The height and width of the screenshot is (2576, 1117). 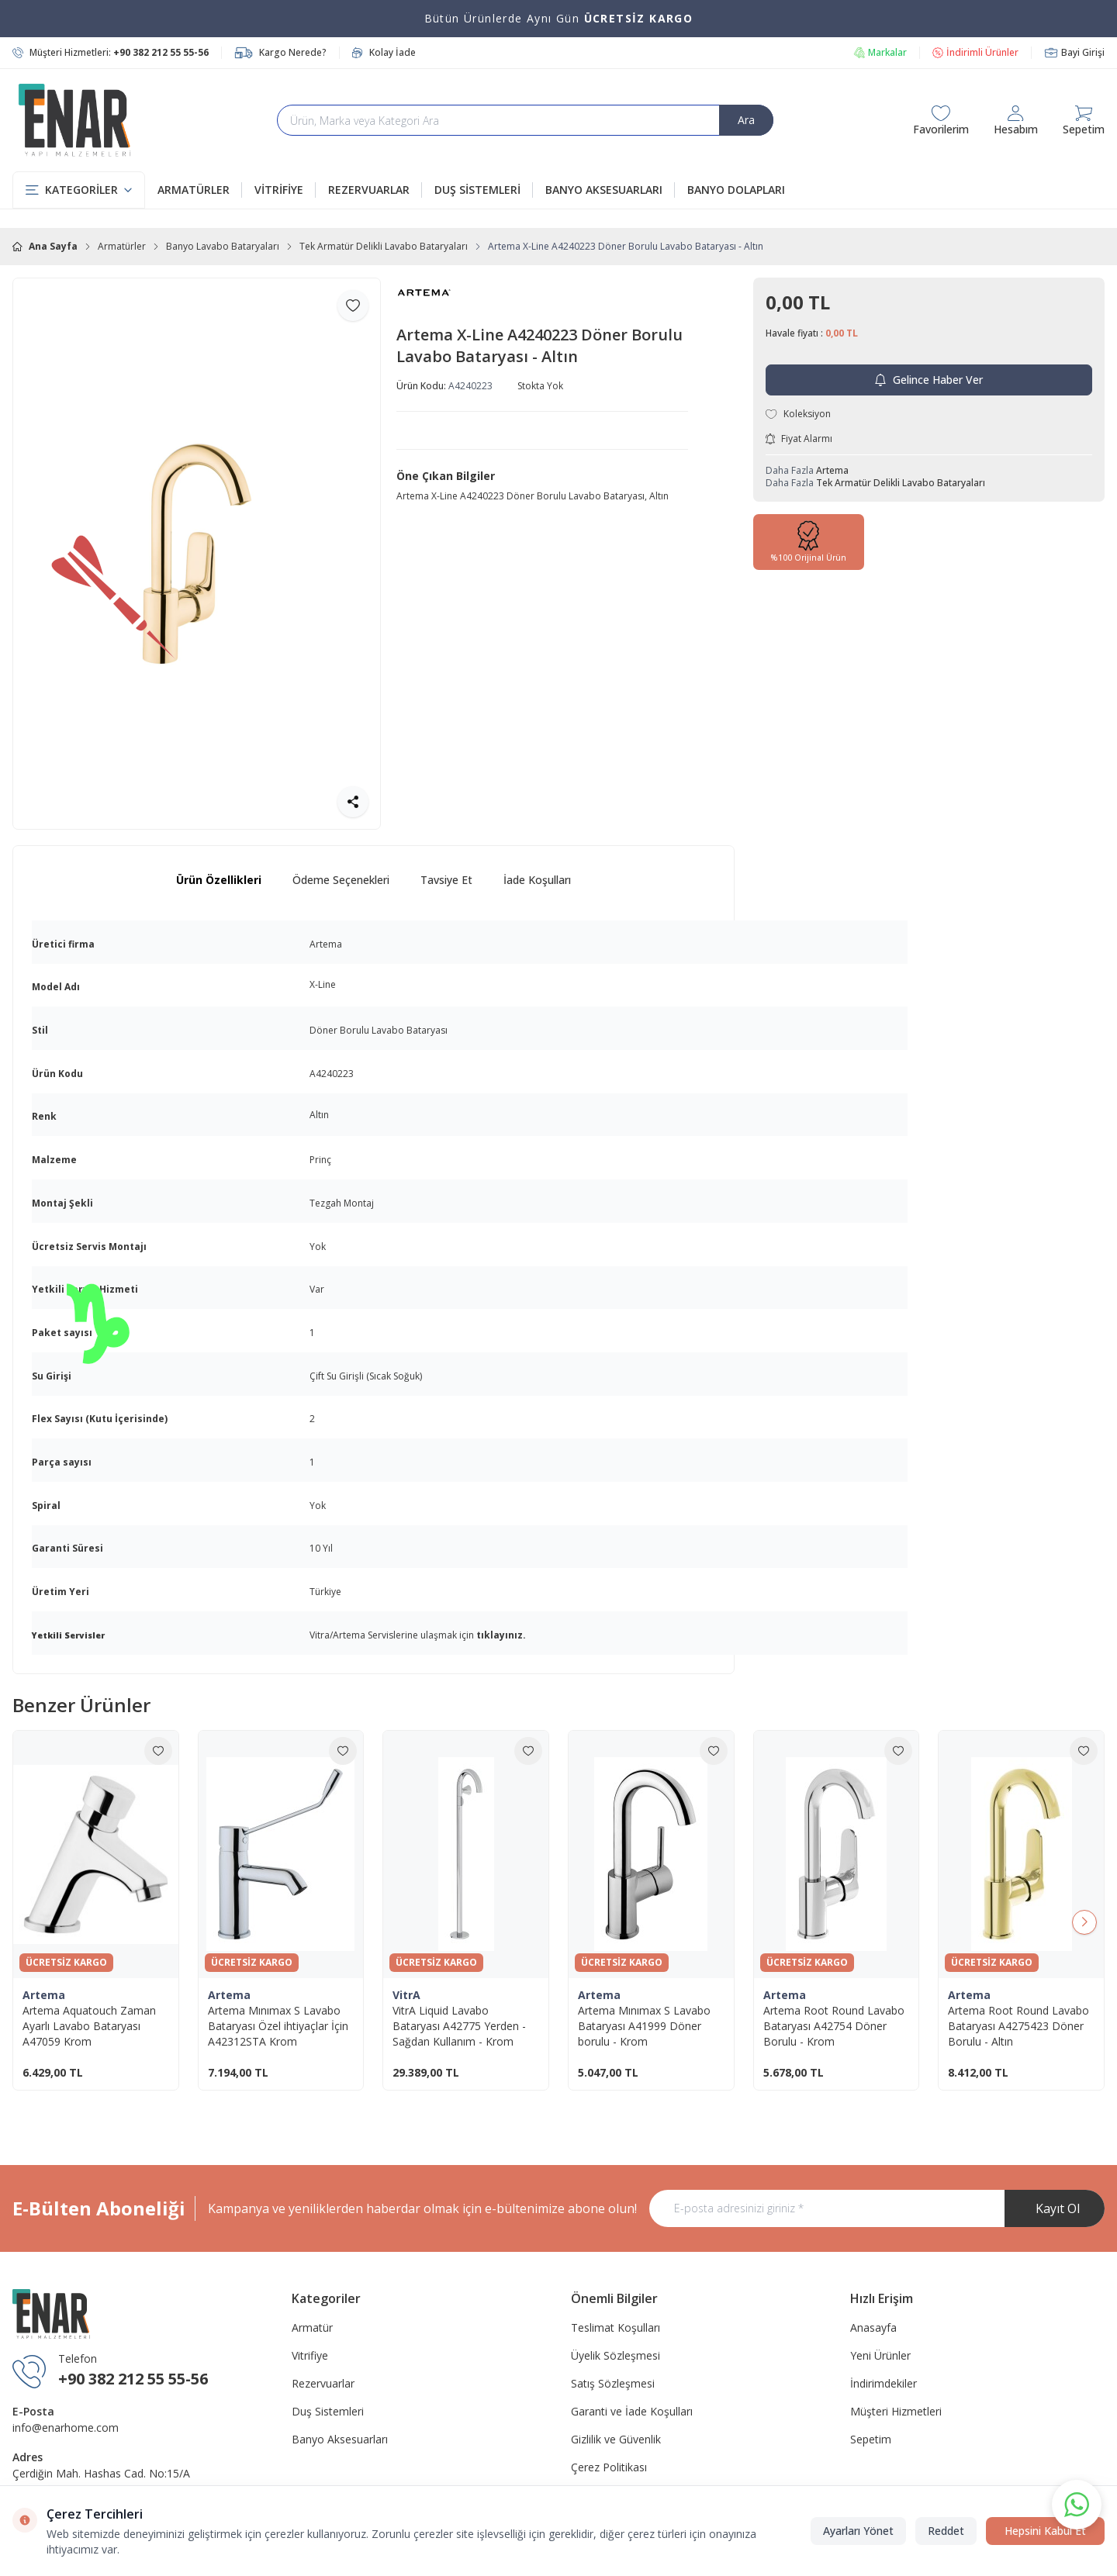 I want to click on play darts or dart-themed game, so click(x=113, y=597).